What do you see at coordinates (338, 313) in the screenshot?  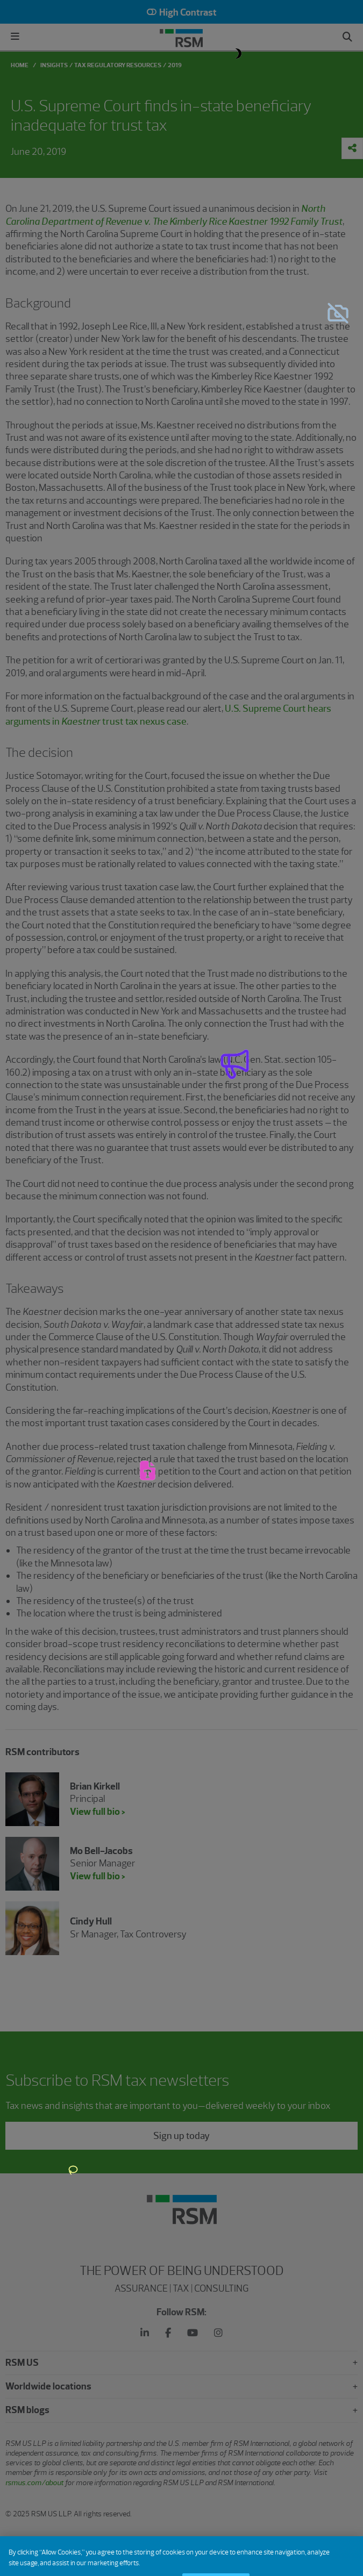 I see `camera is disabled or unavailable` at bounding box center [338, 313].